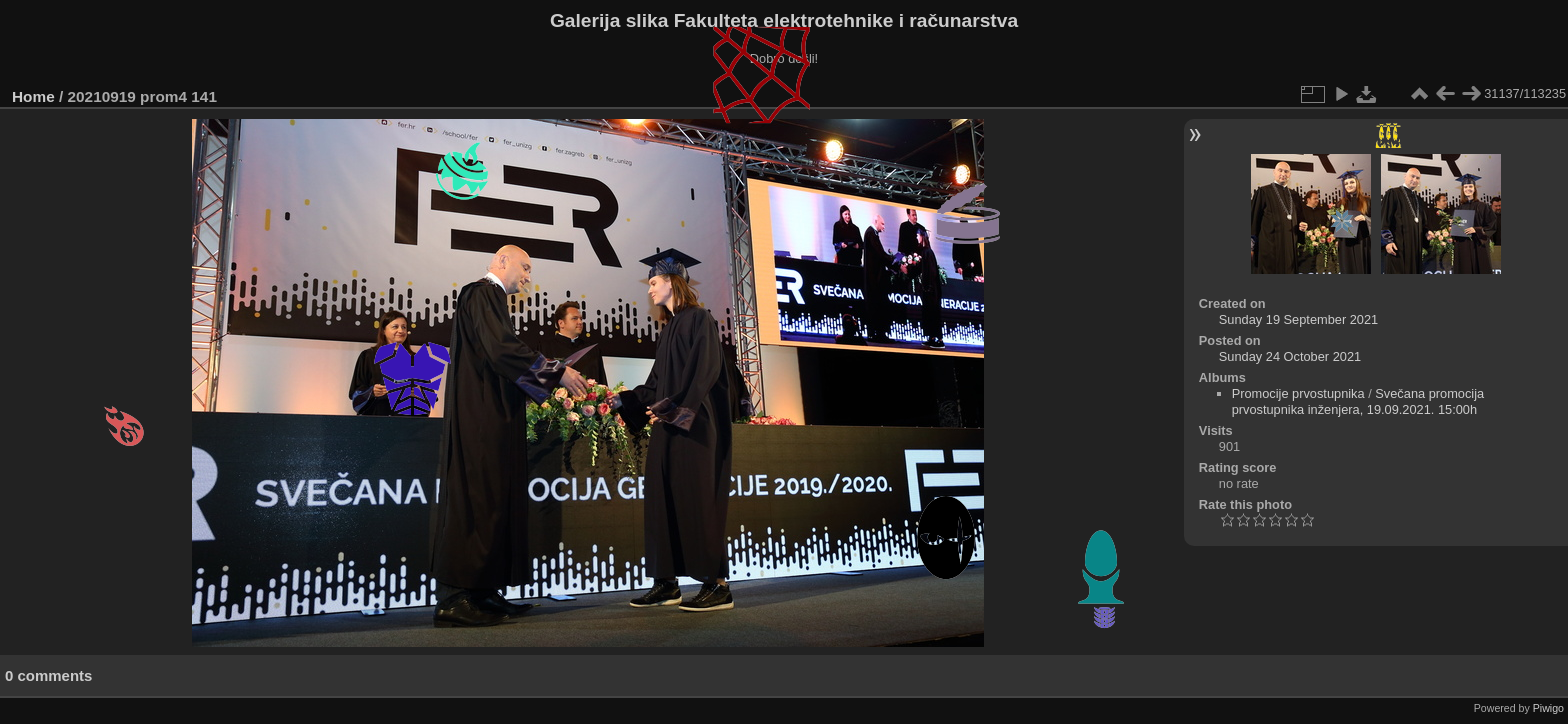  Describe the element at coordinates (462, 171) in the screenshot. I see `use an incendiary or fire-based weapon` at that location.